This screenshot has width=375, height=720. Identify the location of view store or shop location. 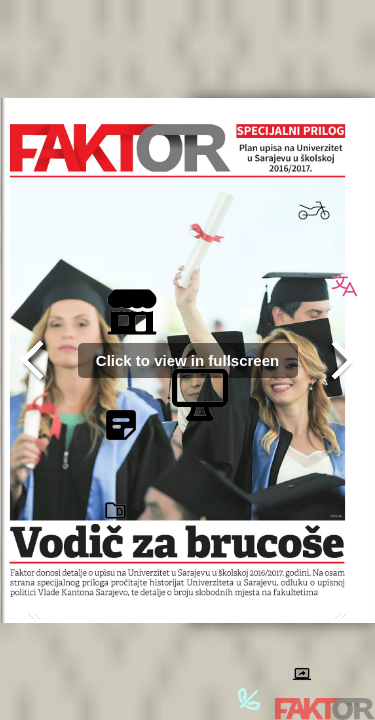
(132, 312).